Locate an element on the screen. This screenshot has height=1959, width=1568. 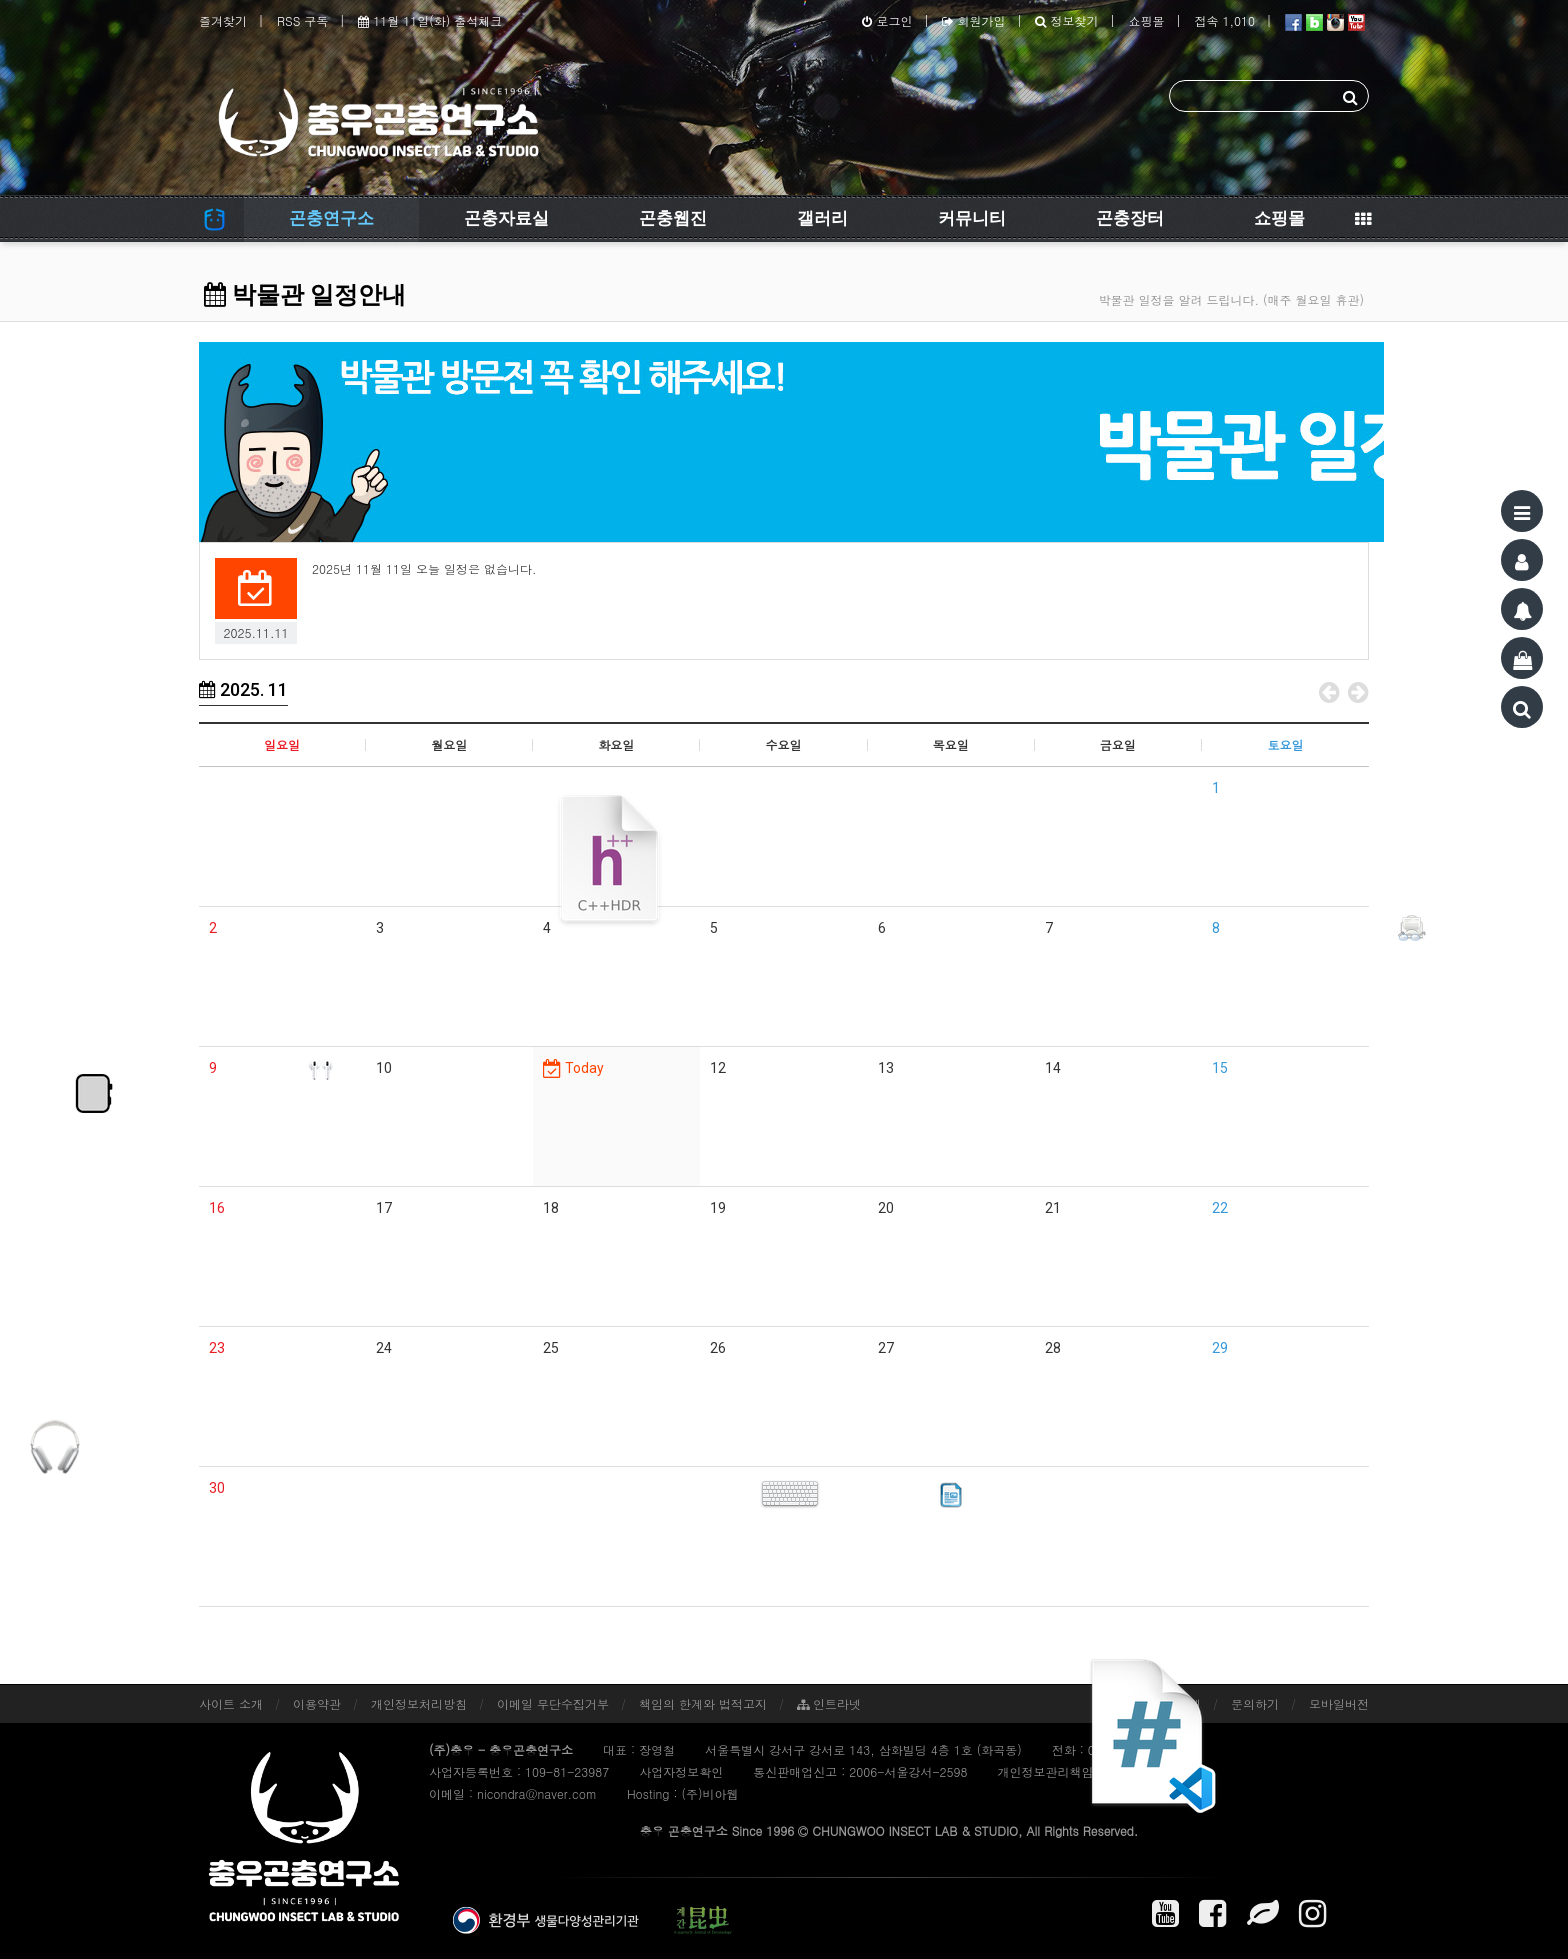
open a libreoffice writer text document is located at coordinates (951, 1495).